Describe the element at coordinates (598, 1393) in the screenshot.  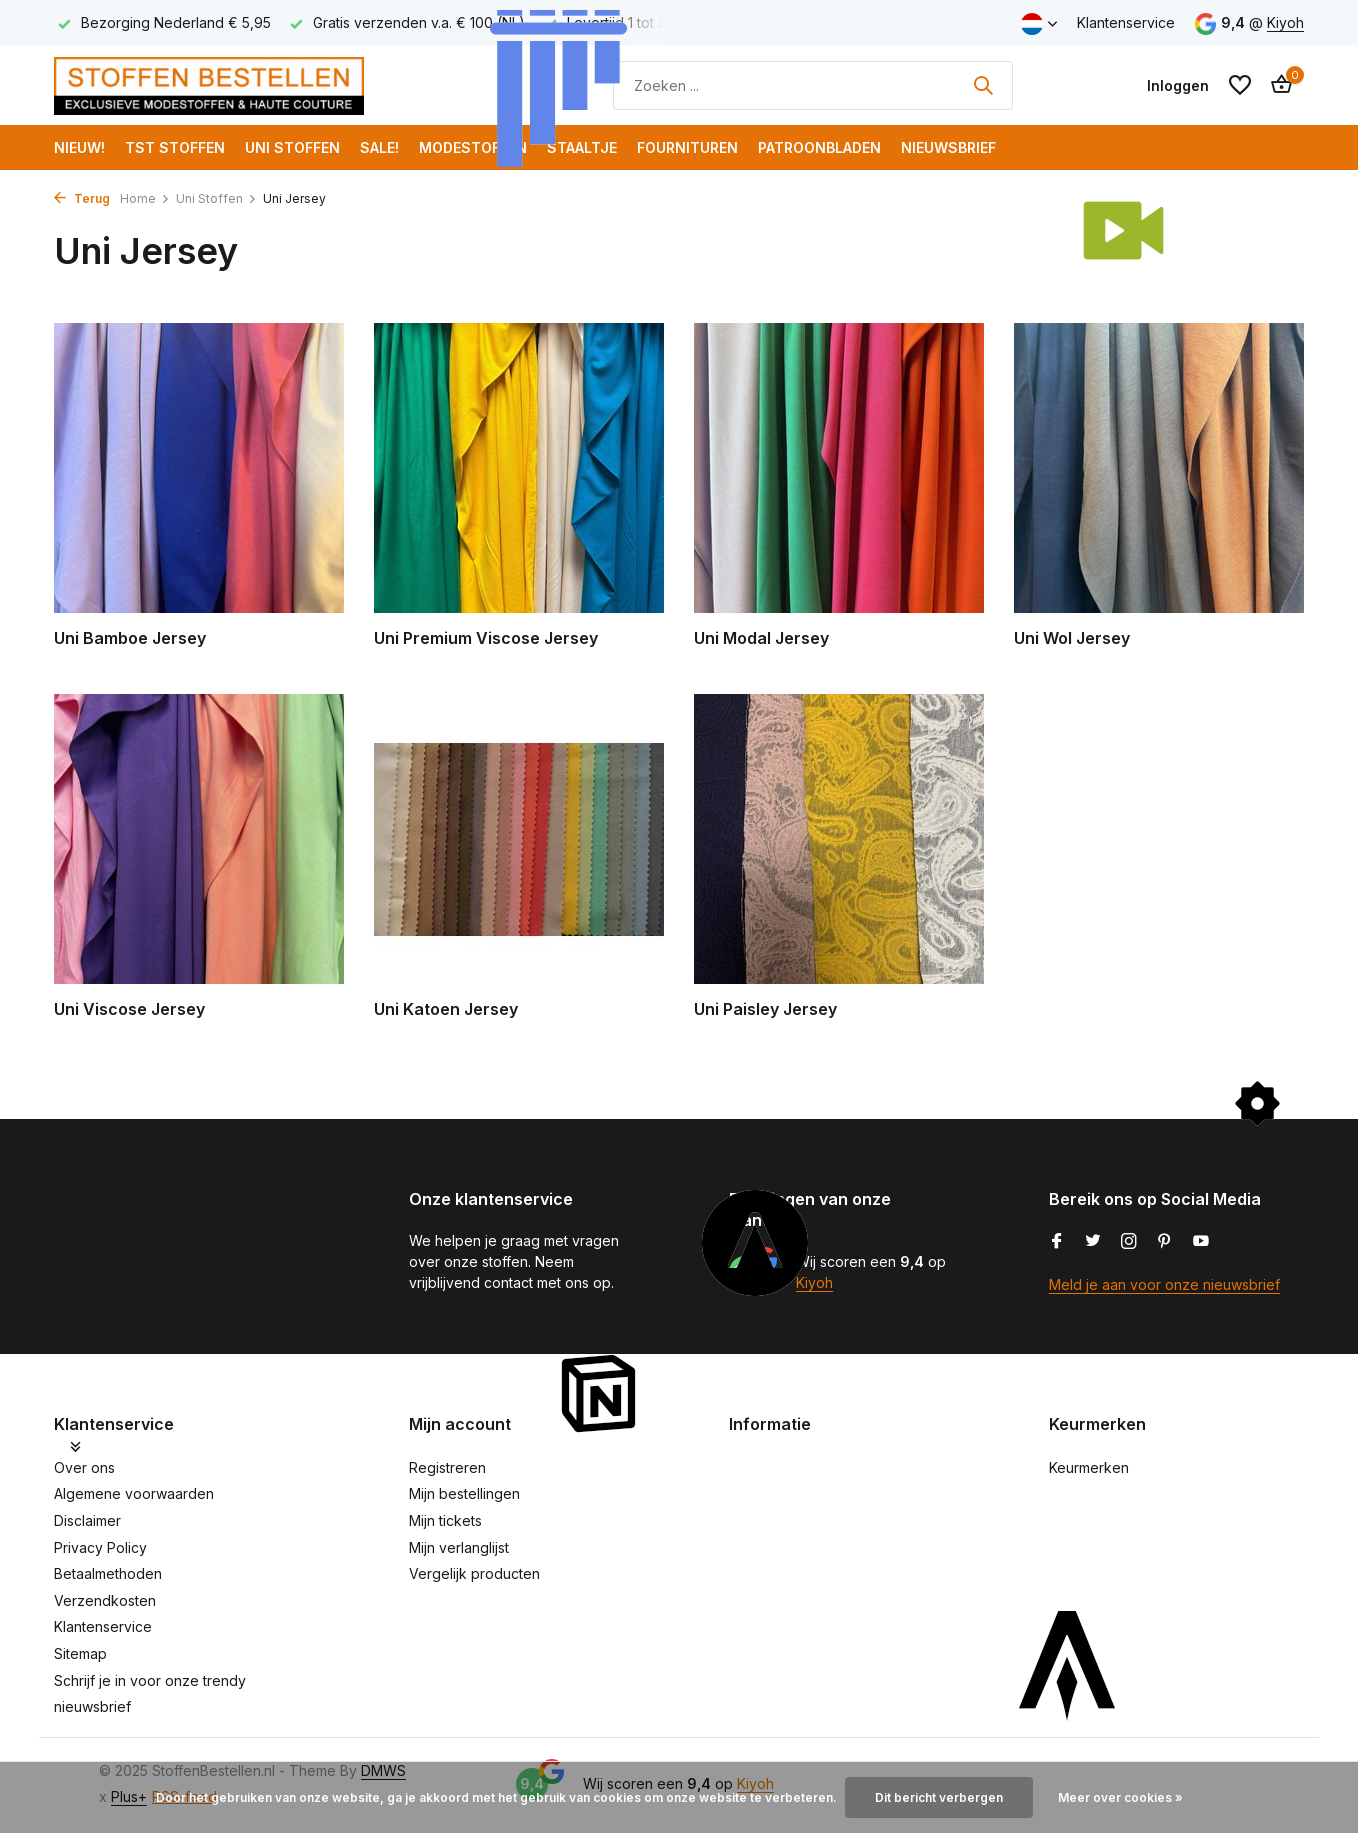
I see `open Notion app` at that location.